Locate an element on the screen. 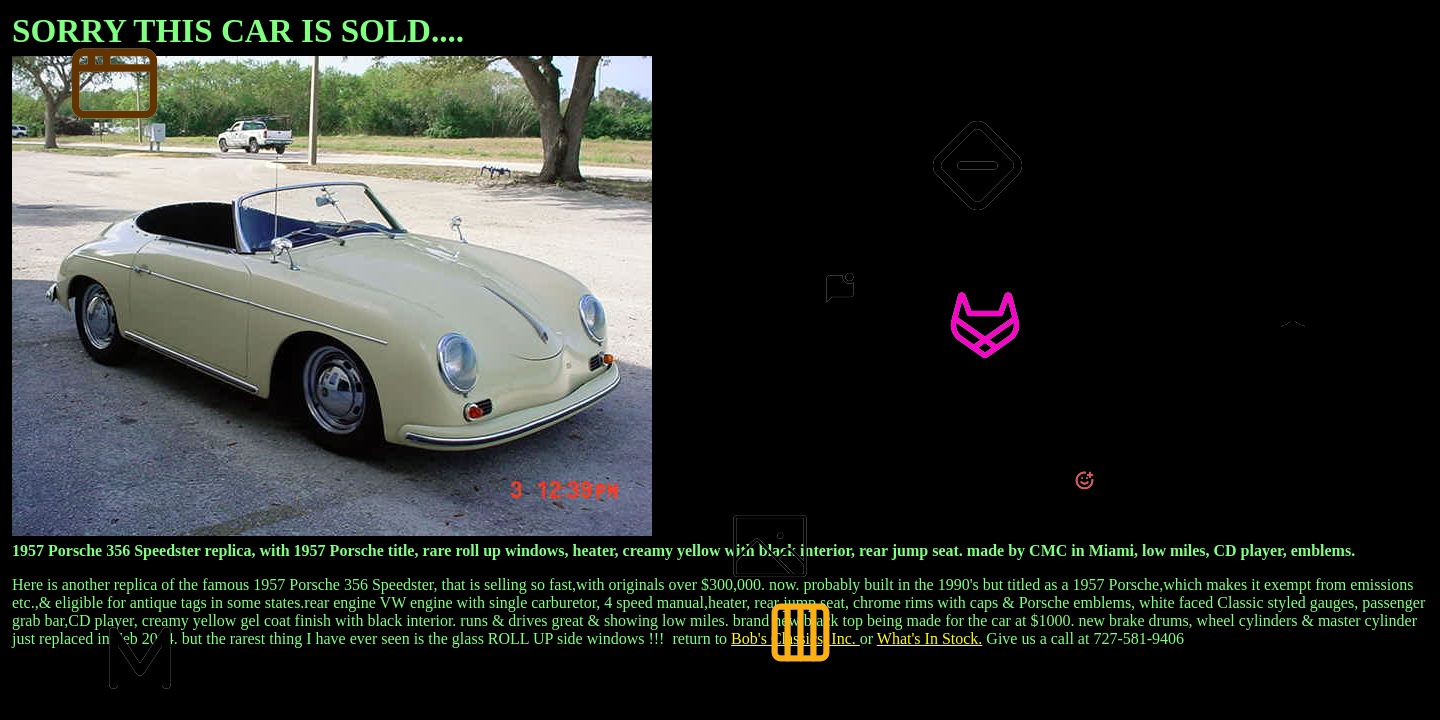  open a new application window is located at coordinates (114, 83).